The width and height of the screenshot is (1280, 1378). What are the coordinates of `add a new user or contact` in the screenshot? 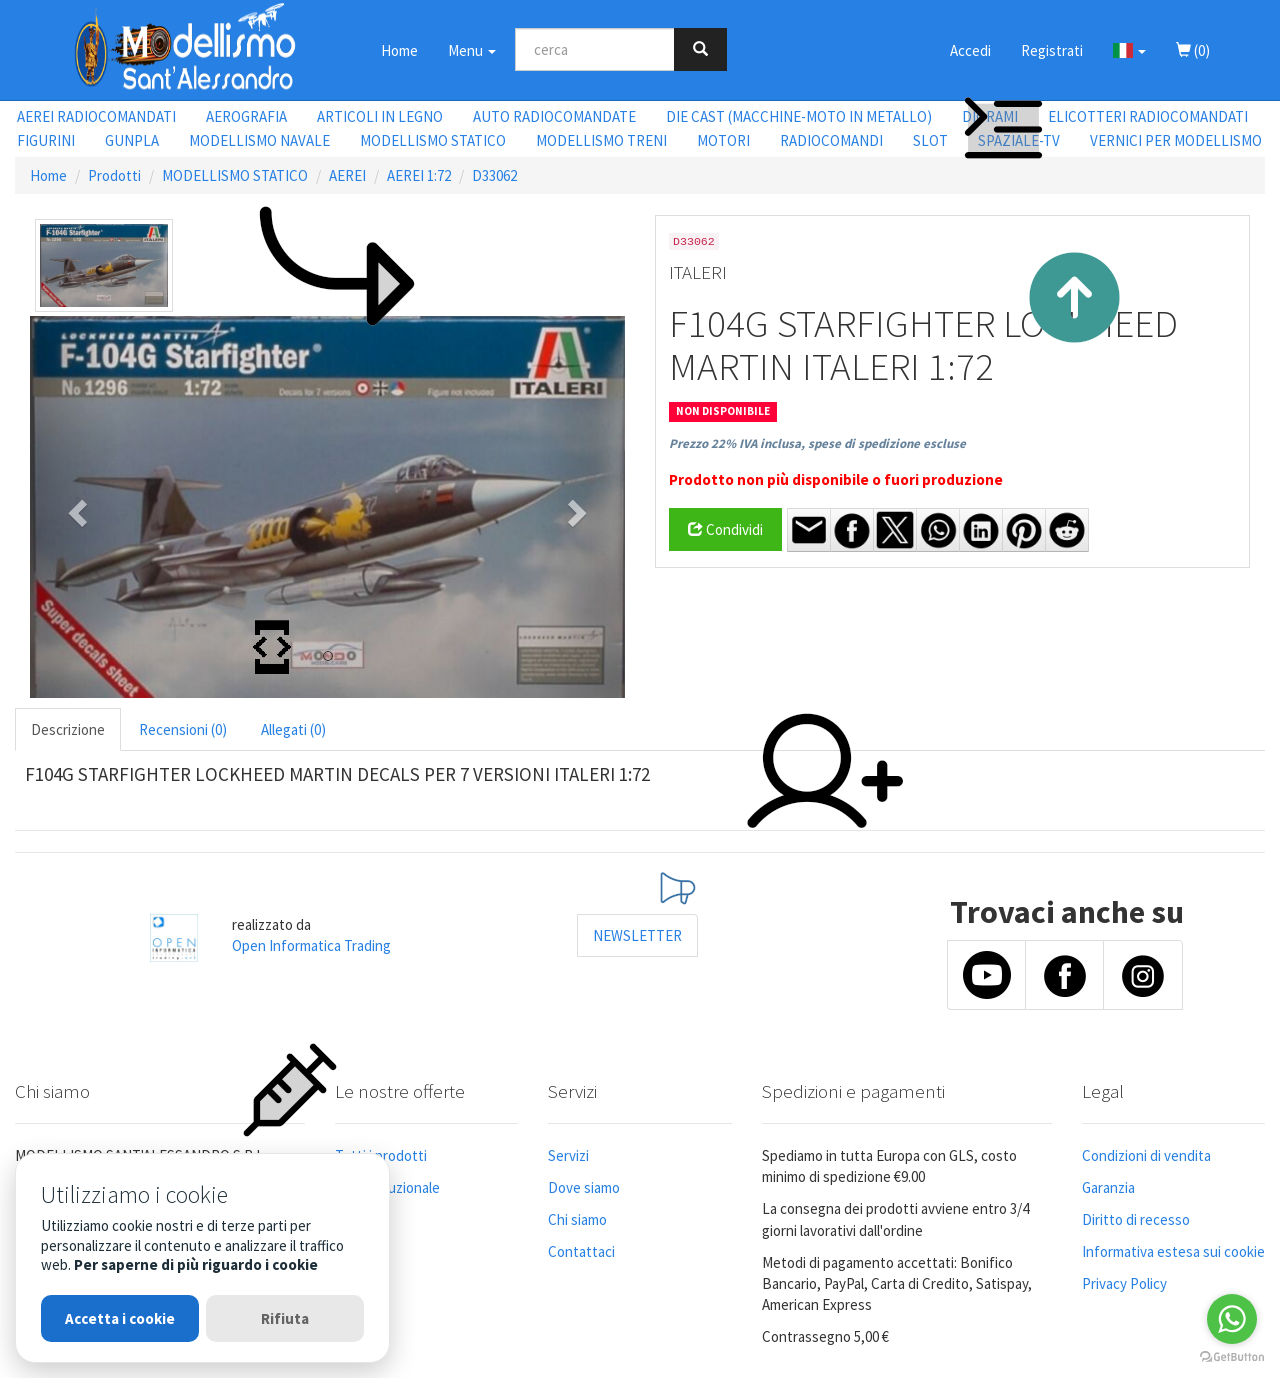 It's located at (820, 776).